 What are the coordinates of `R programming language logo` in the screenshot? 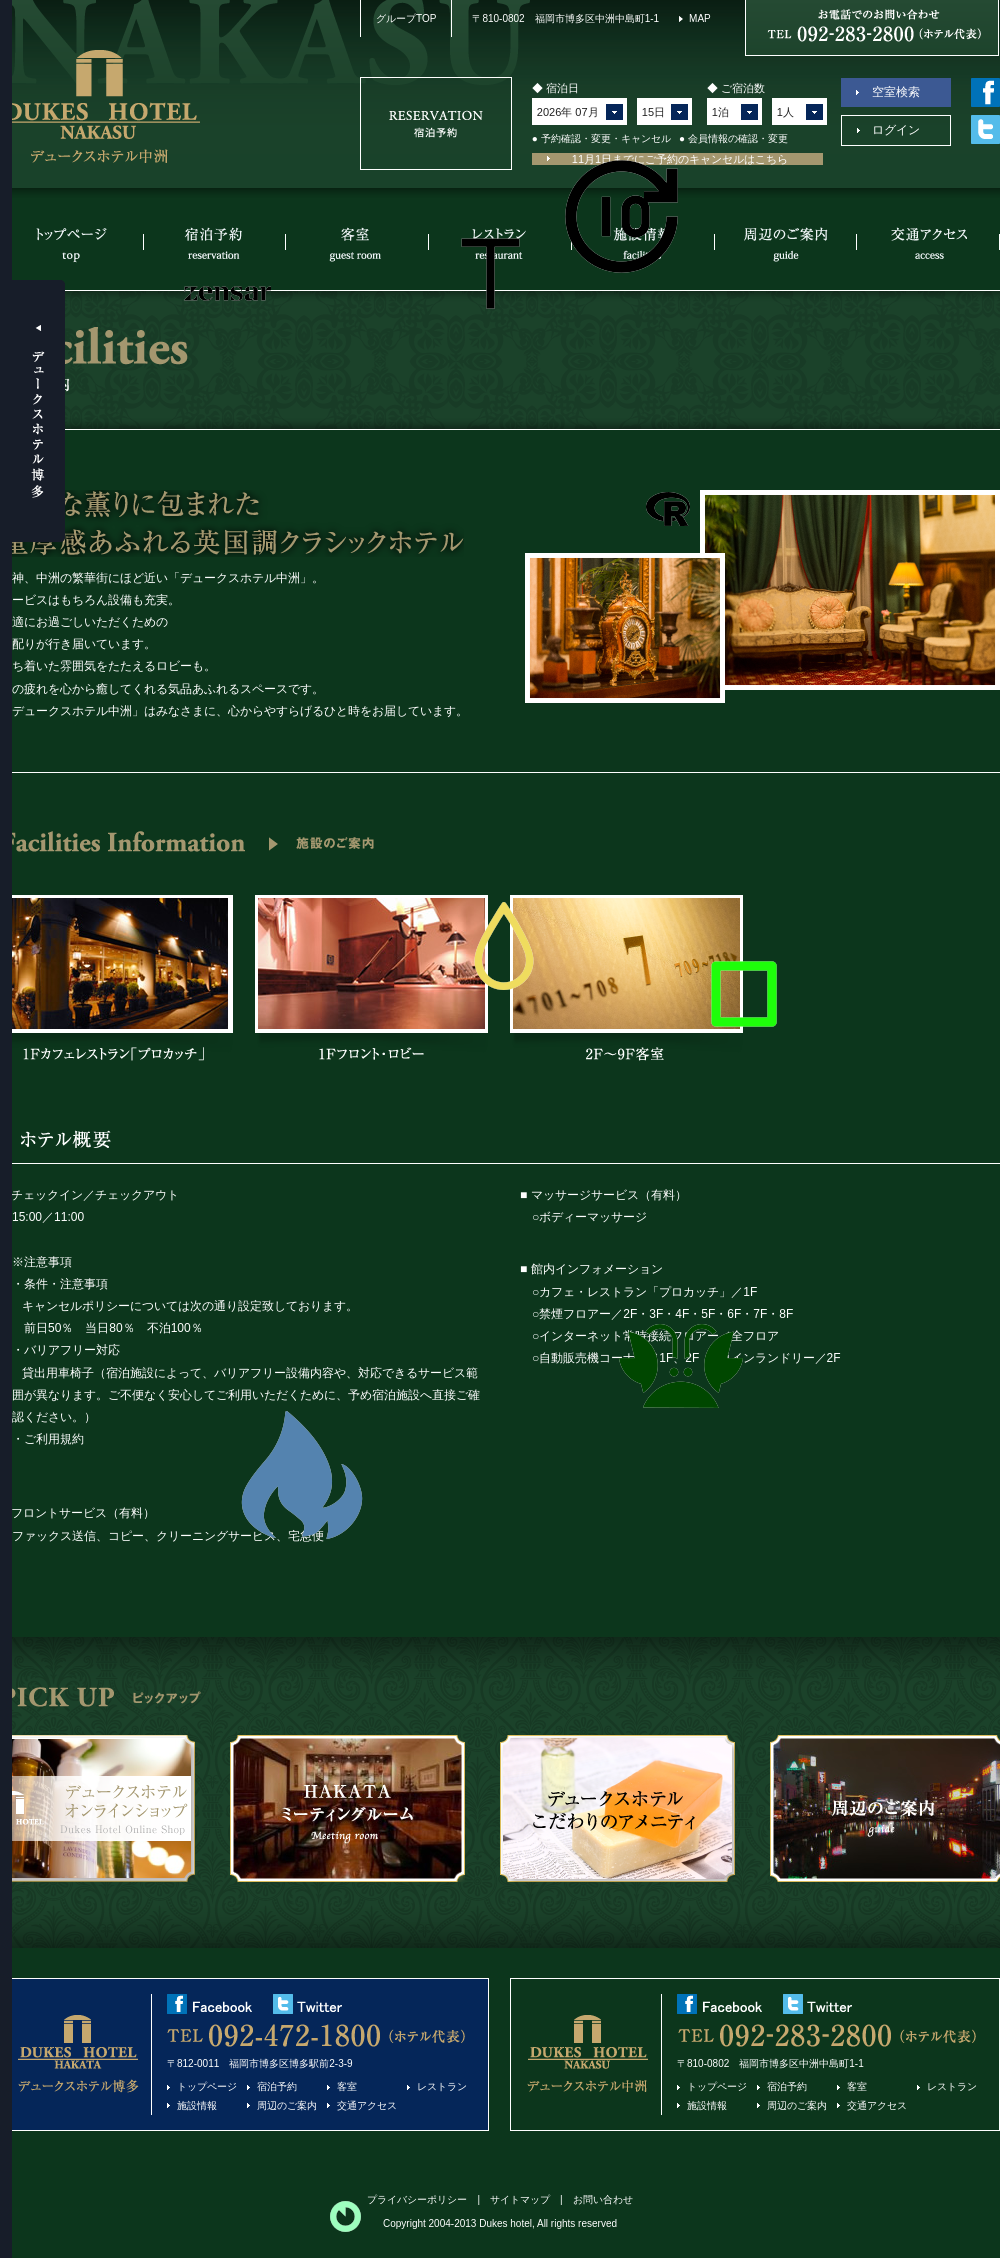 It's located at (668, 509).